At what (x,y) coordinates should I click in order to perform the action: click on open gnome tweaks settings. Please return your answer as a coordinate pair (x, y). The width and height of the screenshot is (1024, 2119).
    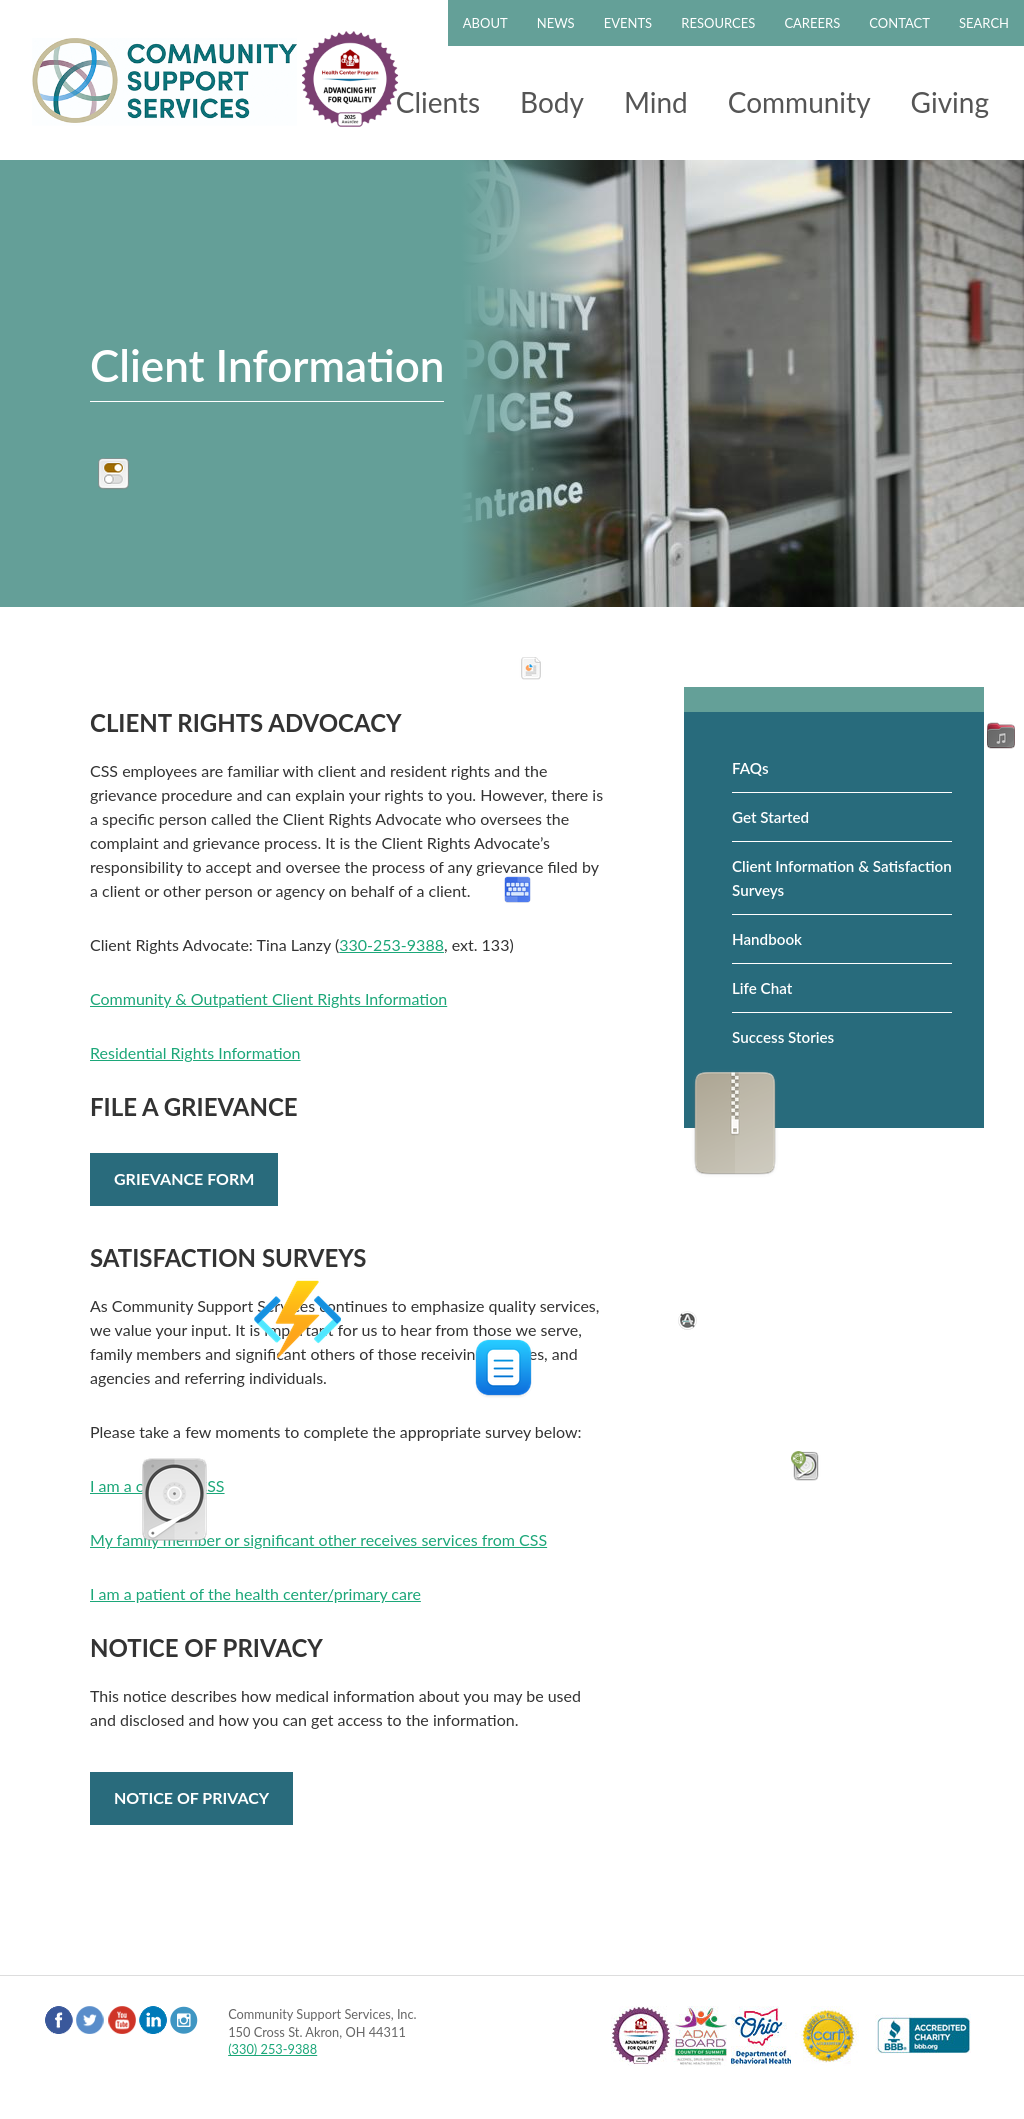
    Looking at the image, I should click on (113, 473).